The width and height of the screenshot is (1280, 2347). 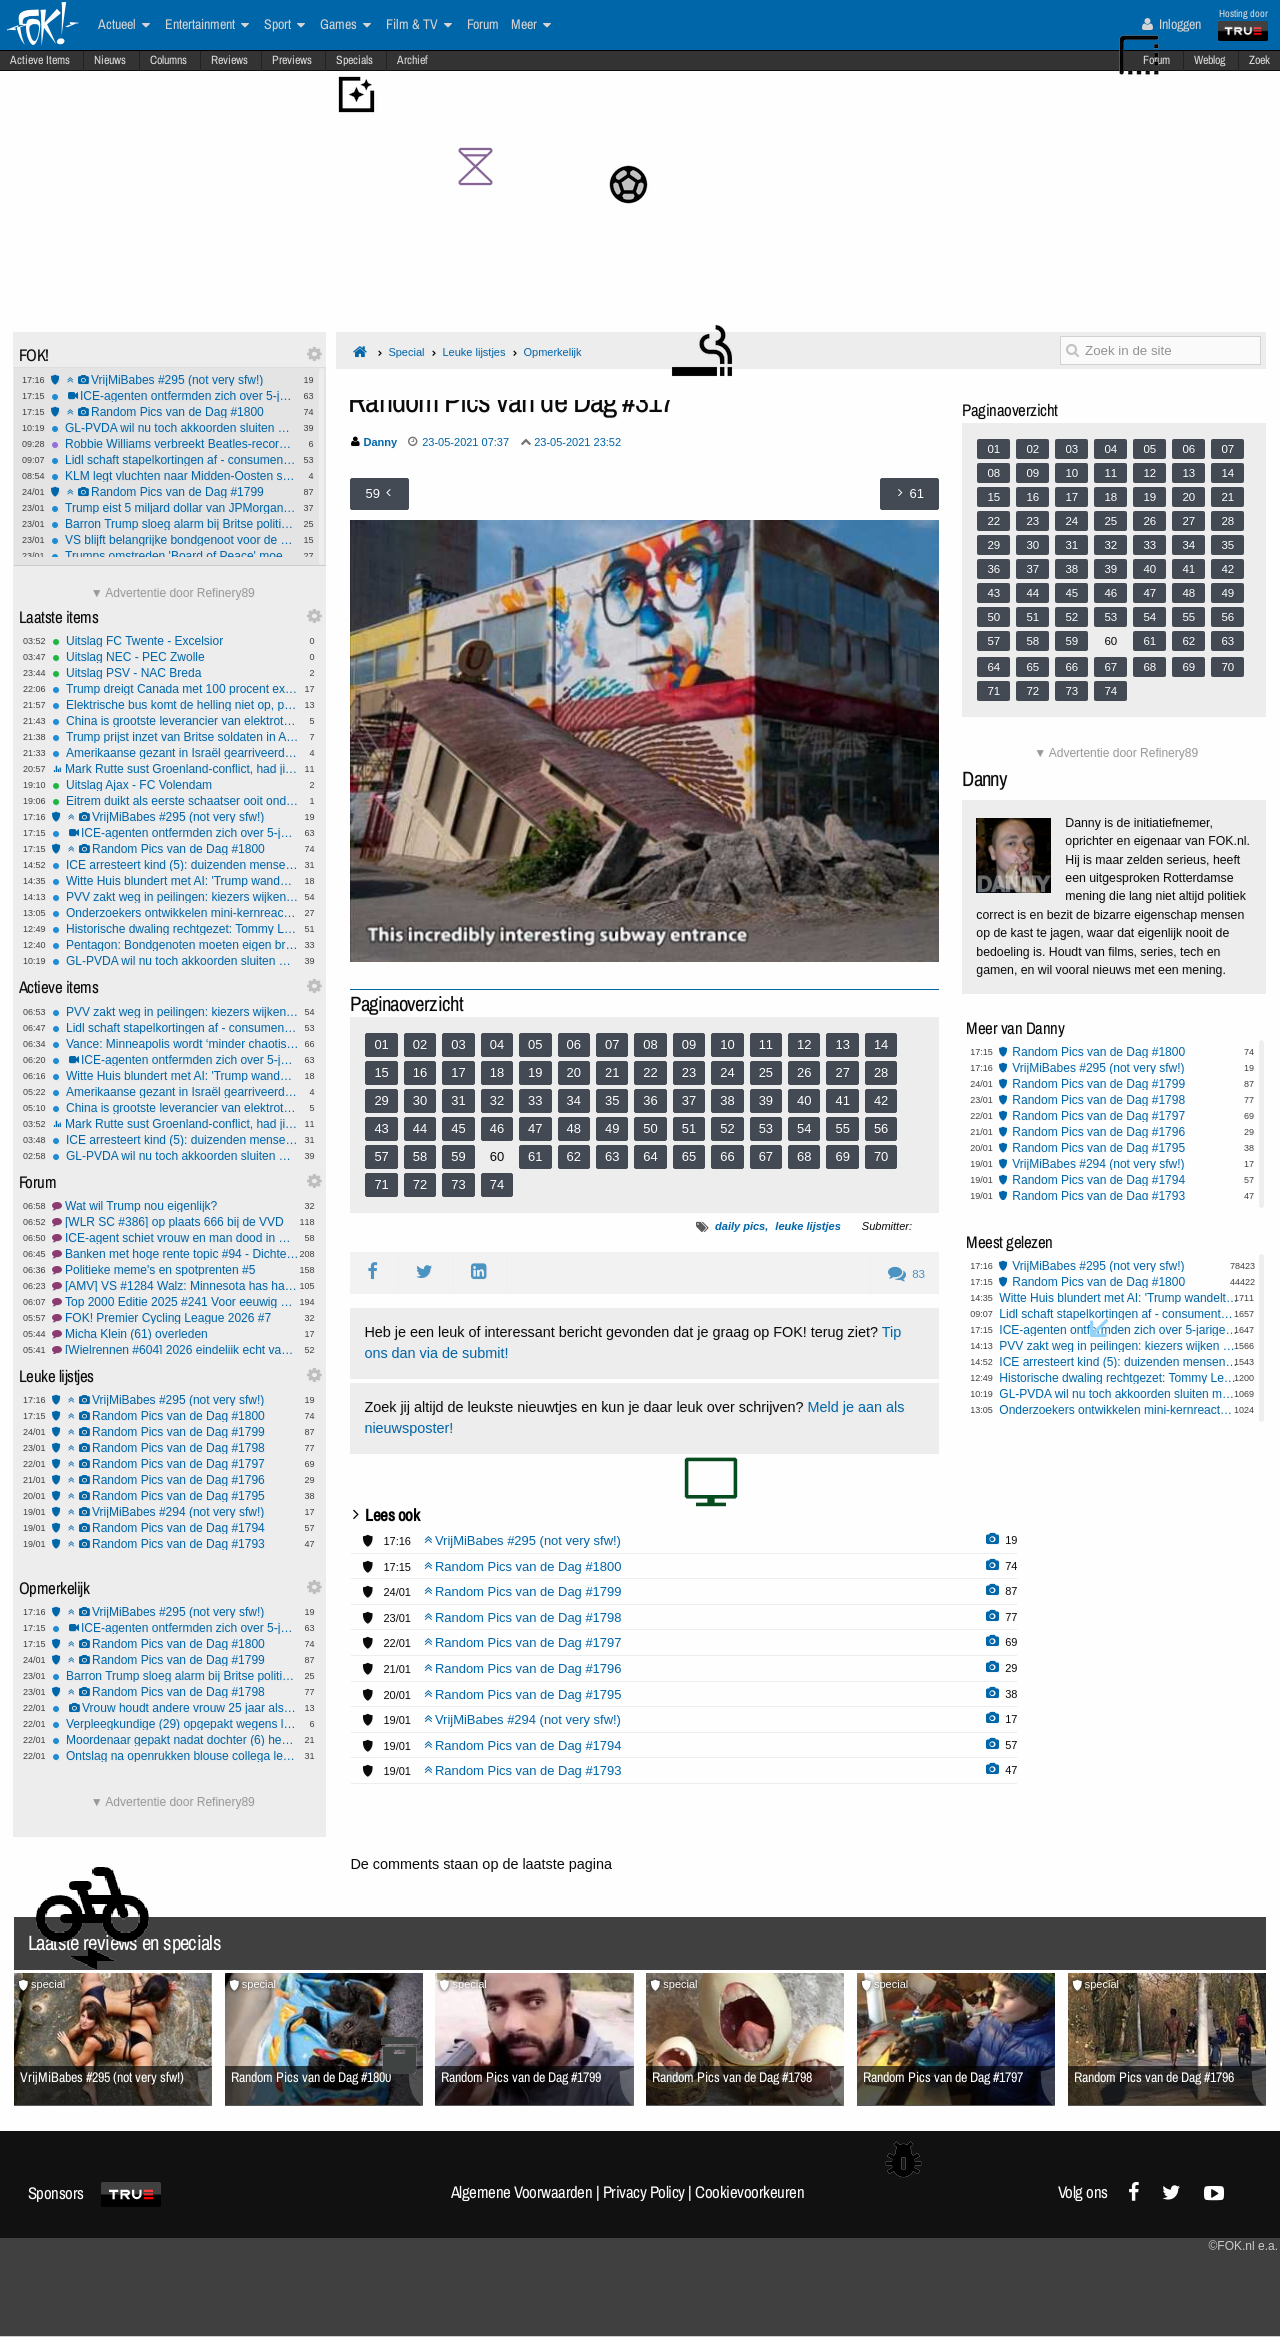 I want to click on access soccer or football content, so click(x=628, y=184).